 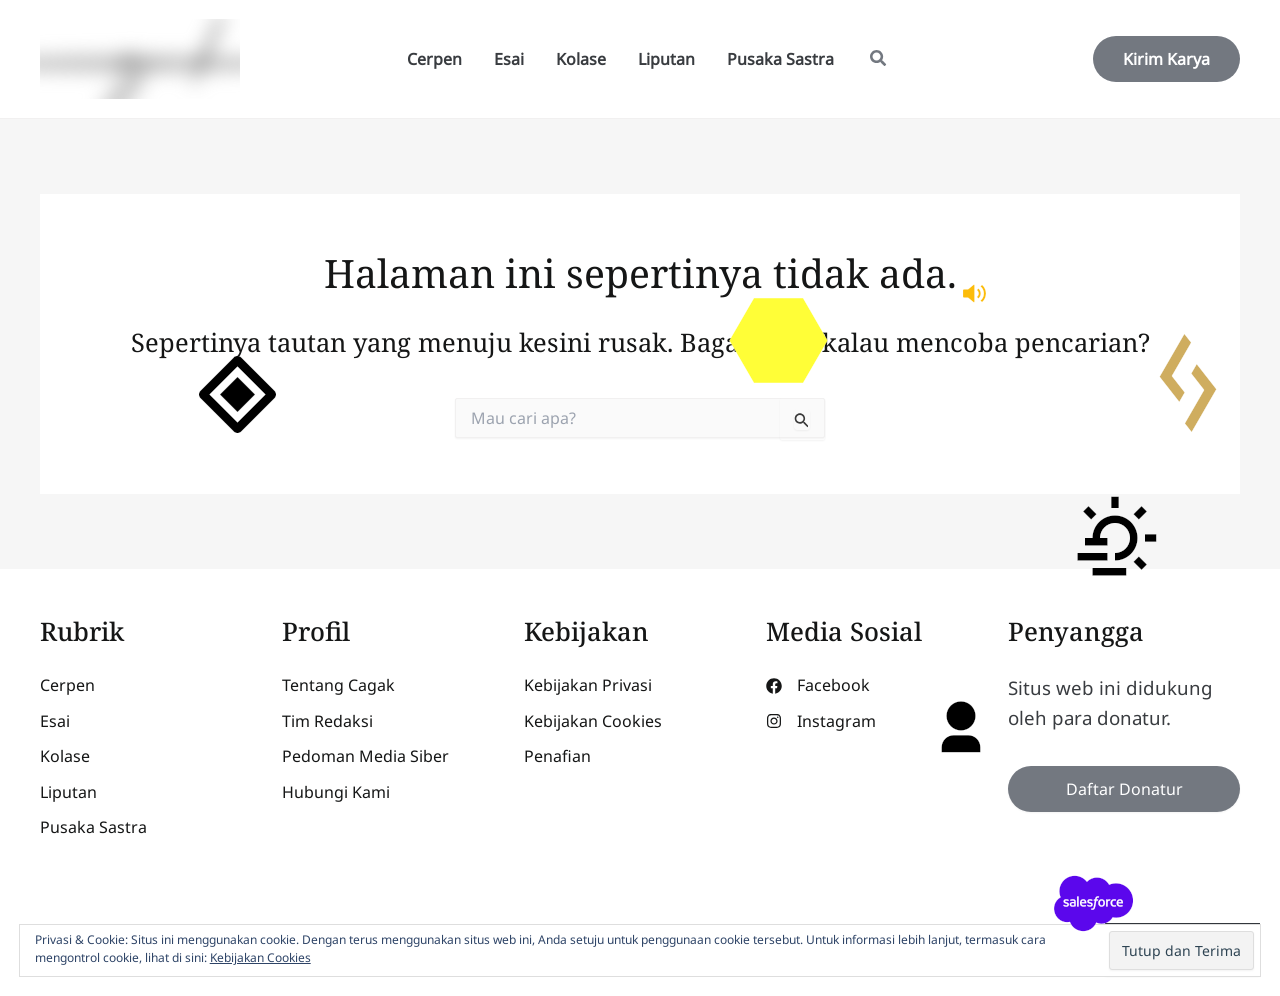 What do you see at coordinates (974, 293) in the screenshot?
I see `increase or adjust volume level` at bounding box center [974, 293].